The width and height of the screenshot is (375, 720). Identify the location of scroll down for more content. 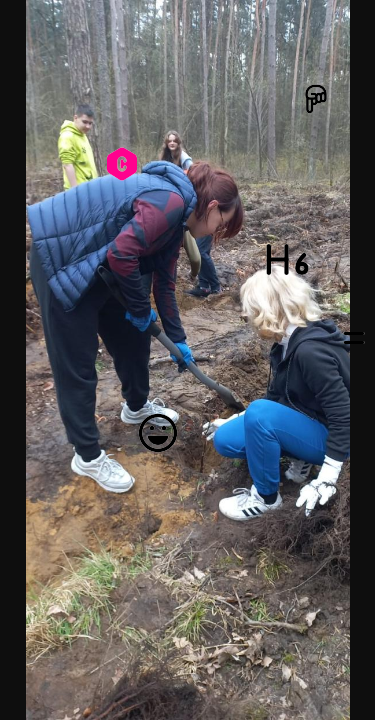
(316, 99).